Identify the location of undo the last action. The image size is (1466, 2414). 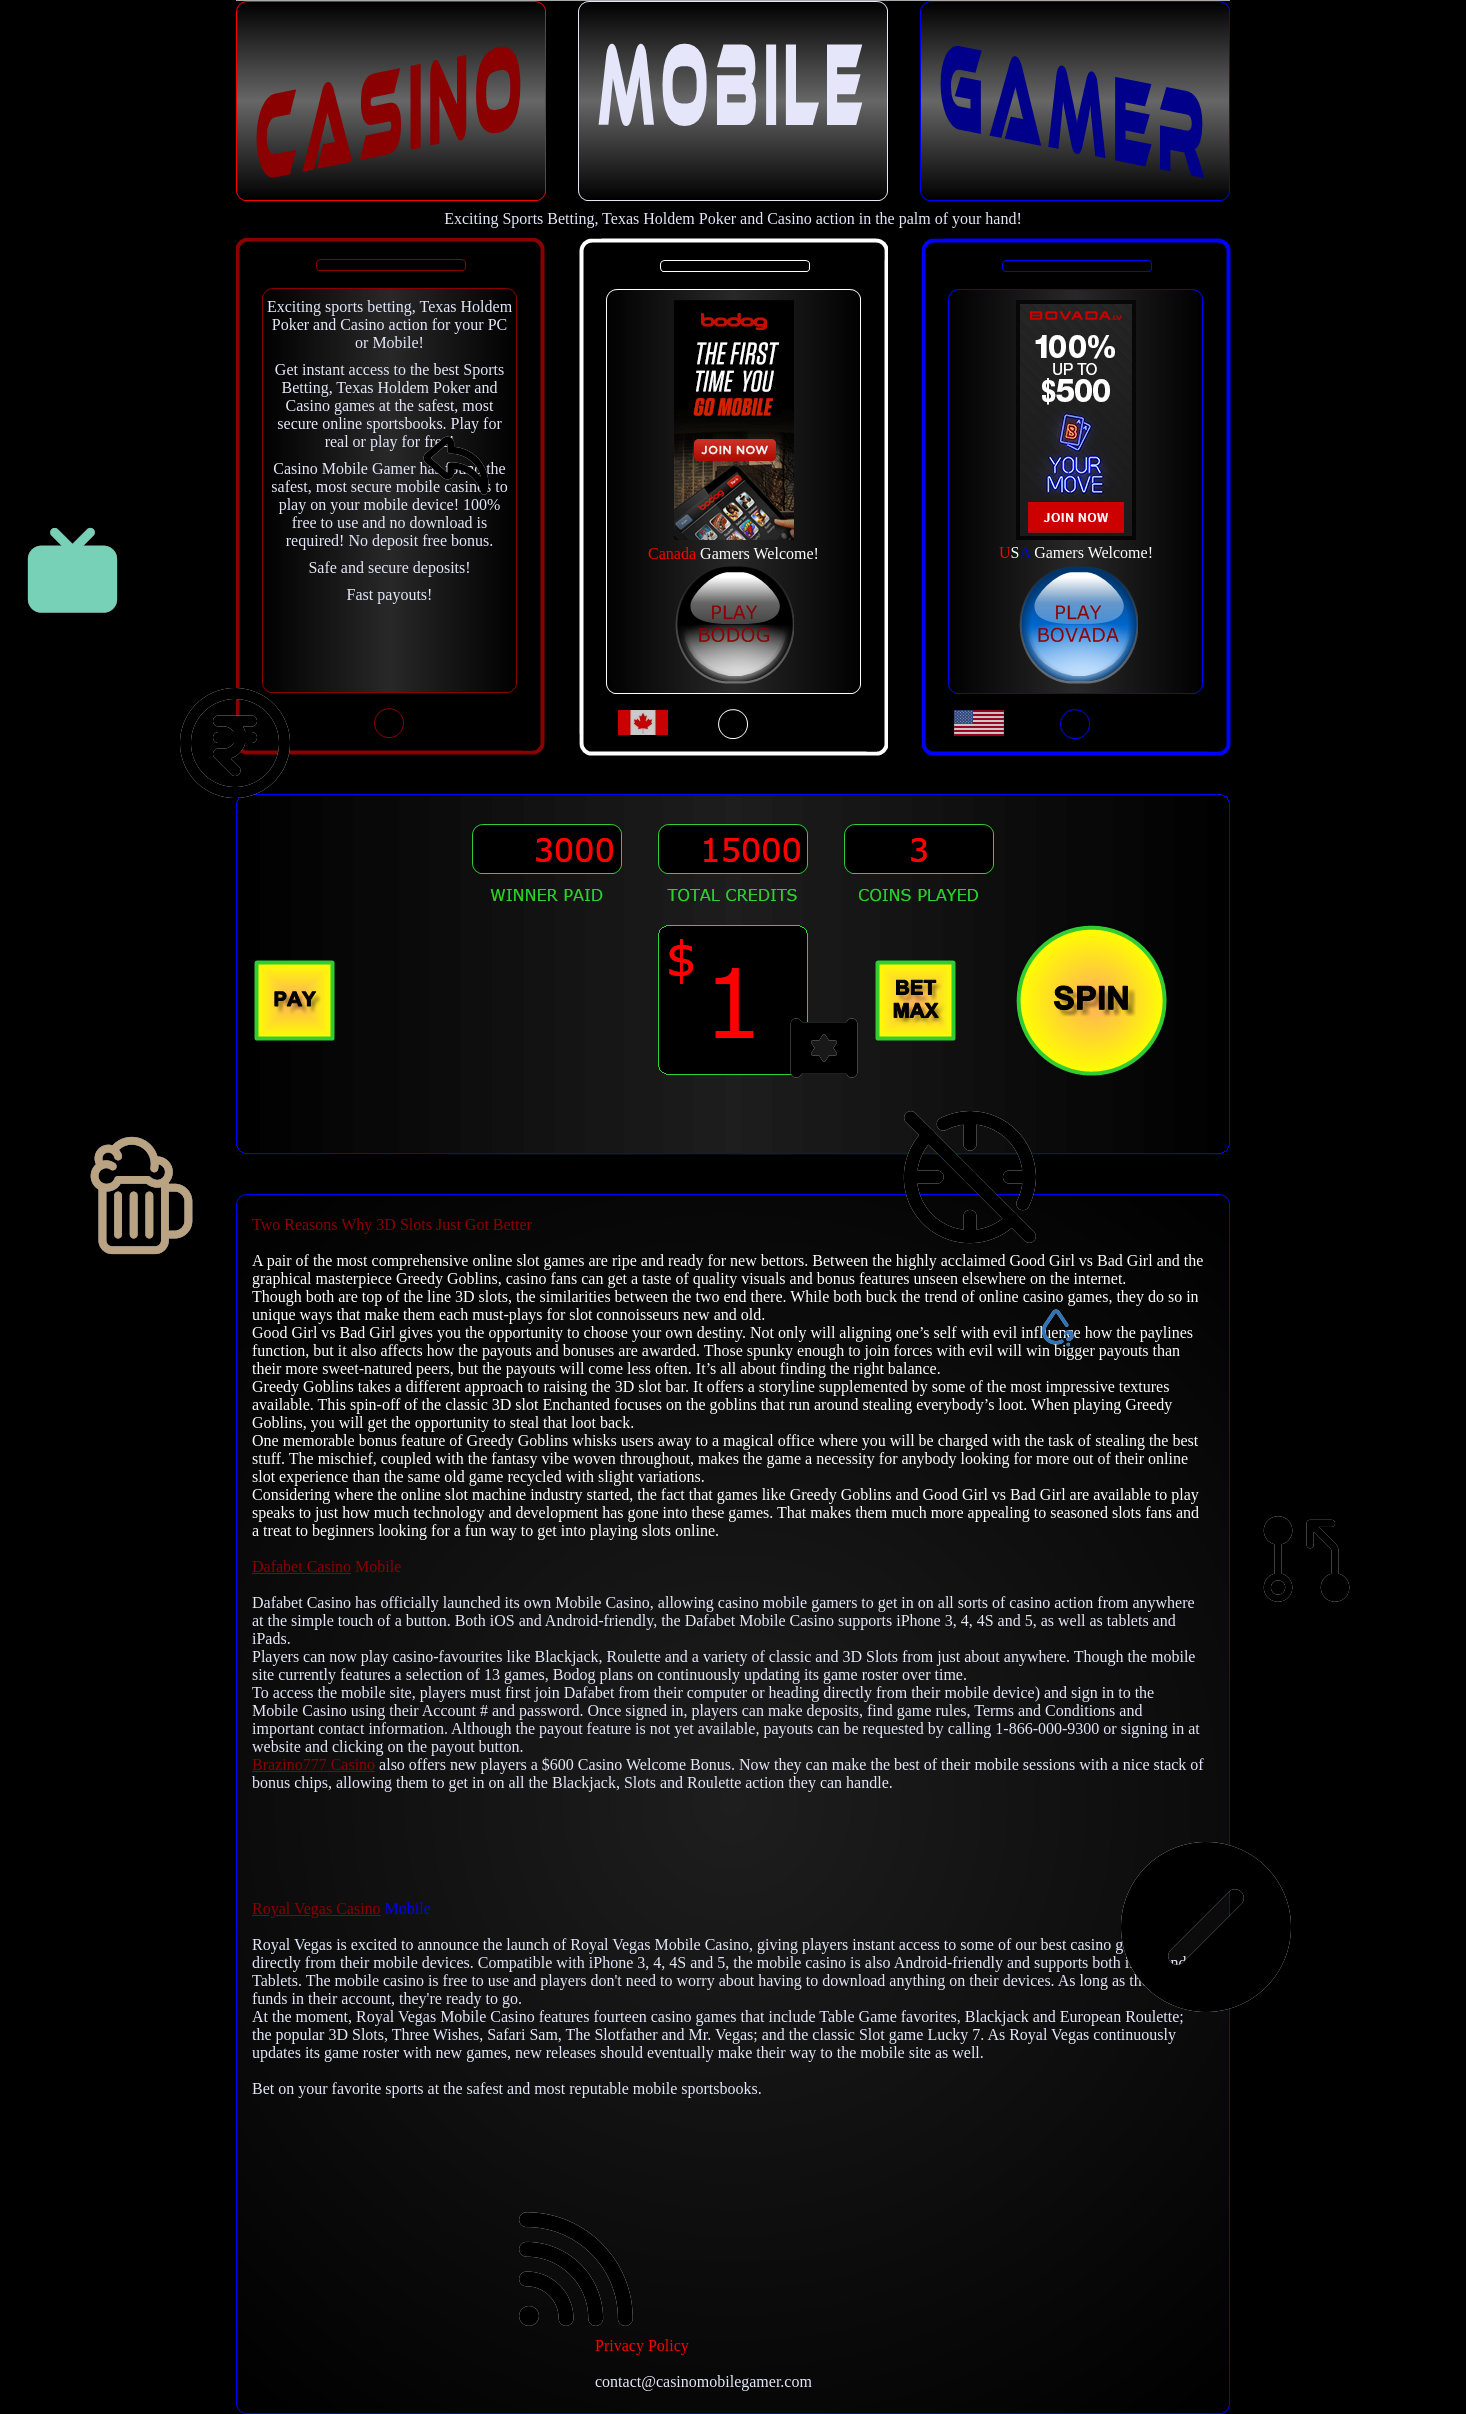
(456, 464).